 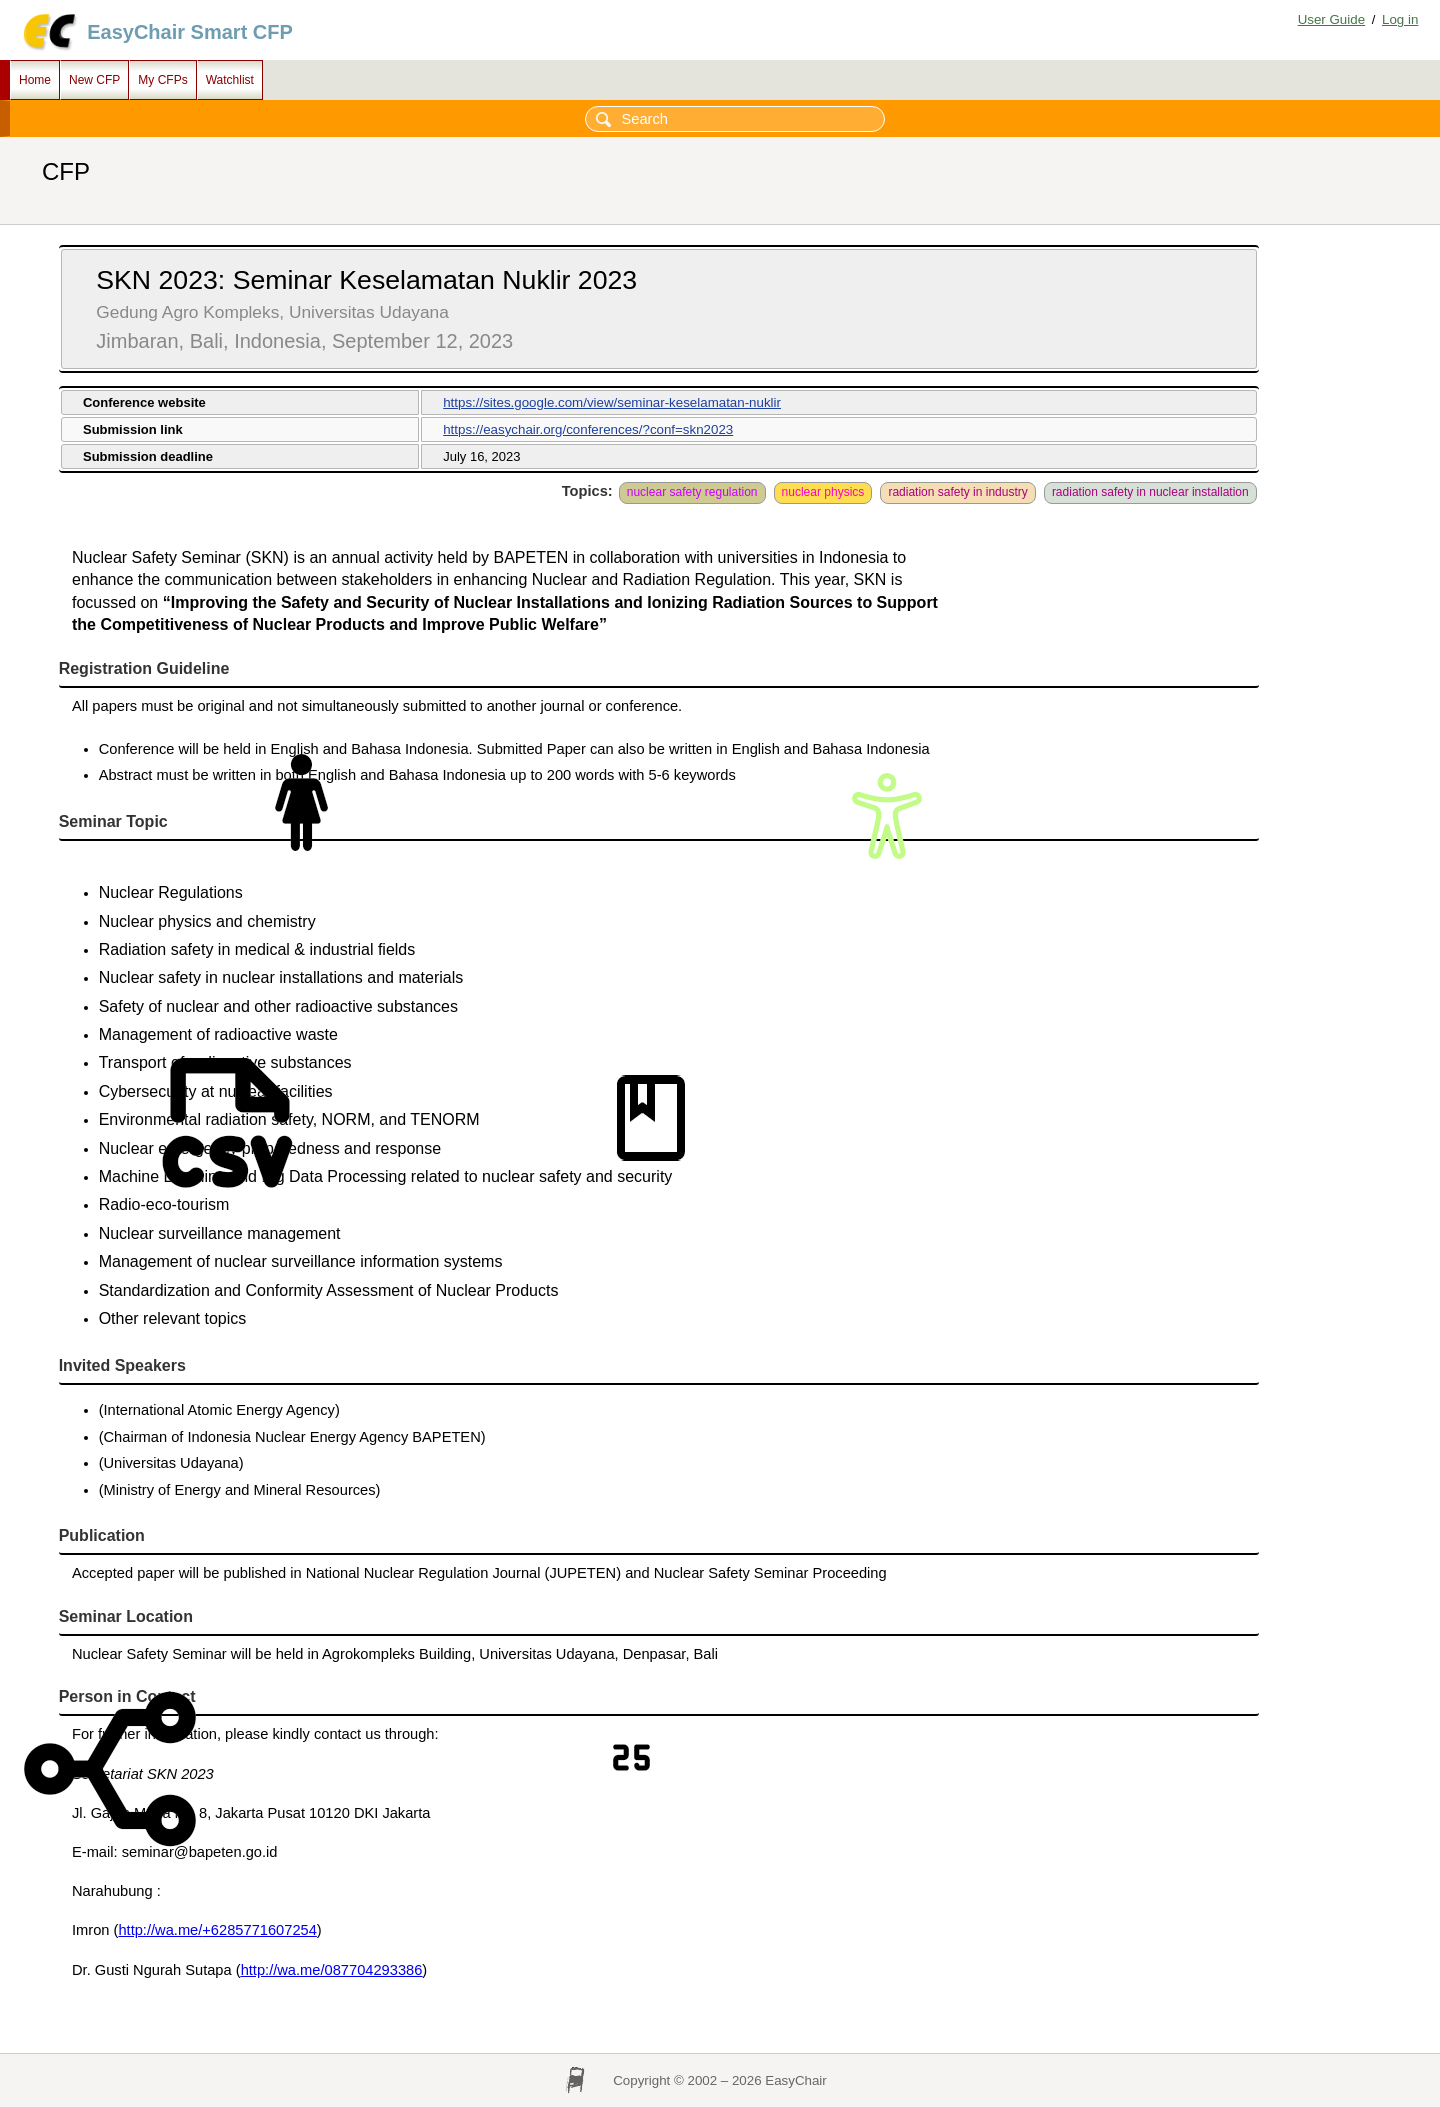 What do you see at coordinates (887, 816) in the screenshot?
I see `access accessibility settings` at bounding box center [887, 816].